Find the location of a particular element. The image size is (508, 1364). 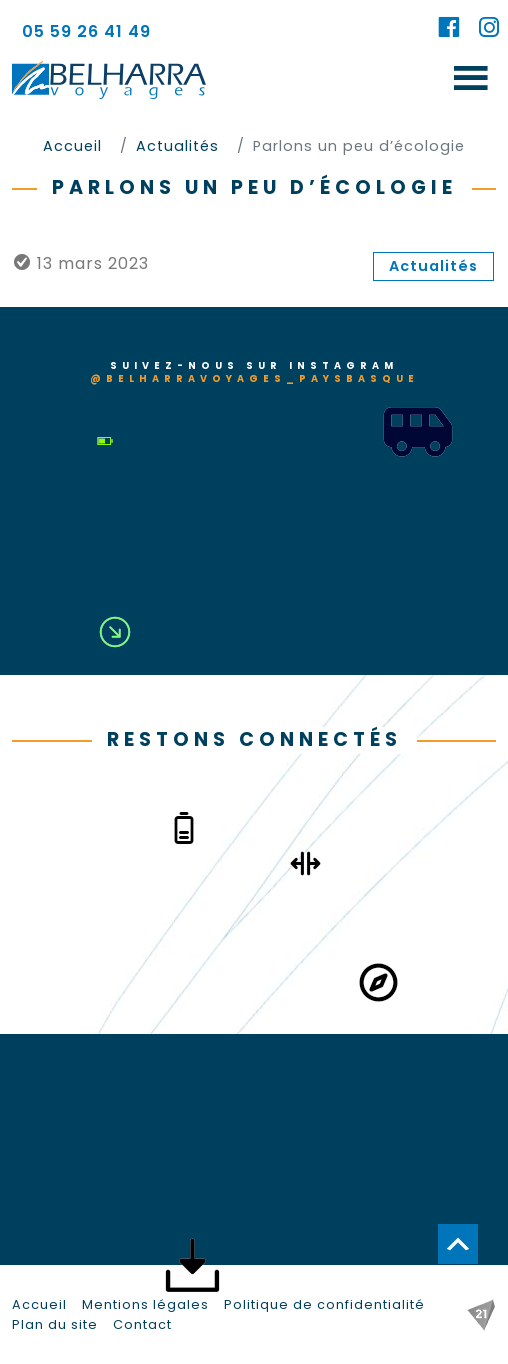

navigate to the next item or section is located at coordinates (115, 632).